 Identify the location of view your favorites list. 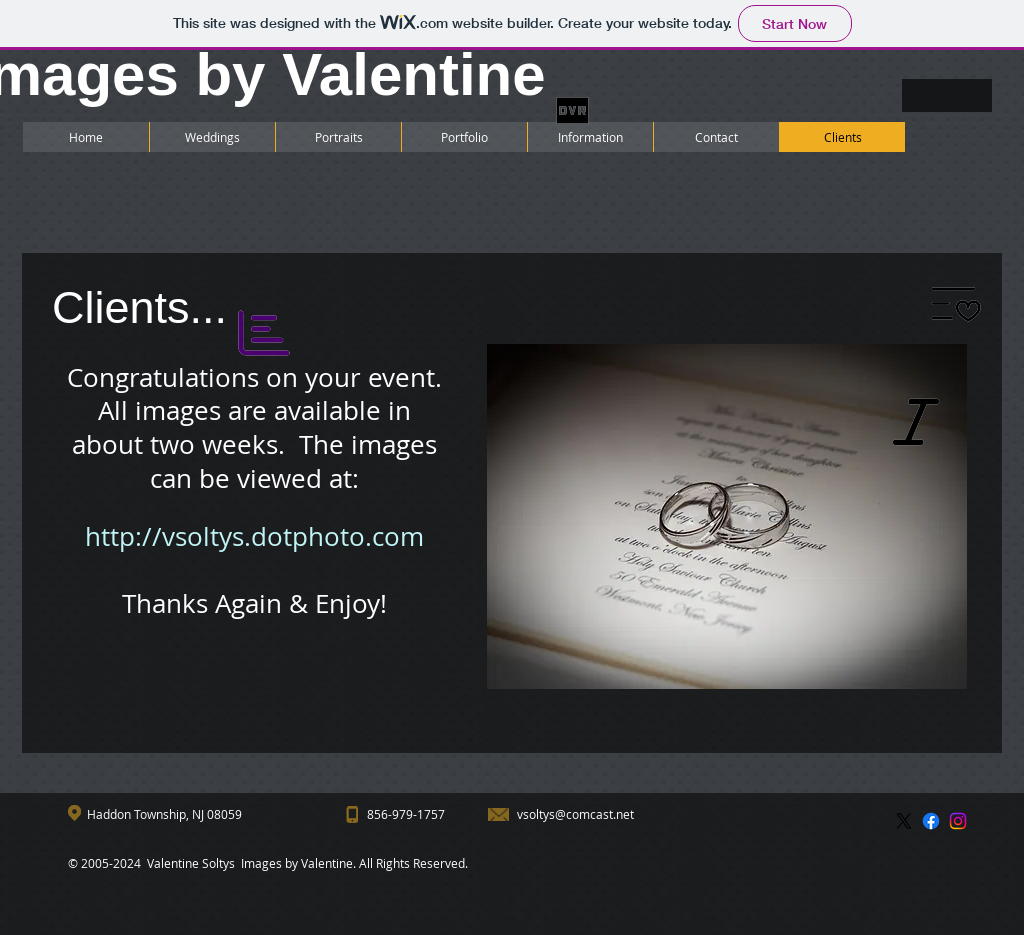
(953, 303).